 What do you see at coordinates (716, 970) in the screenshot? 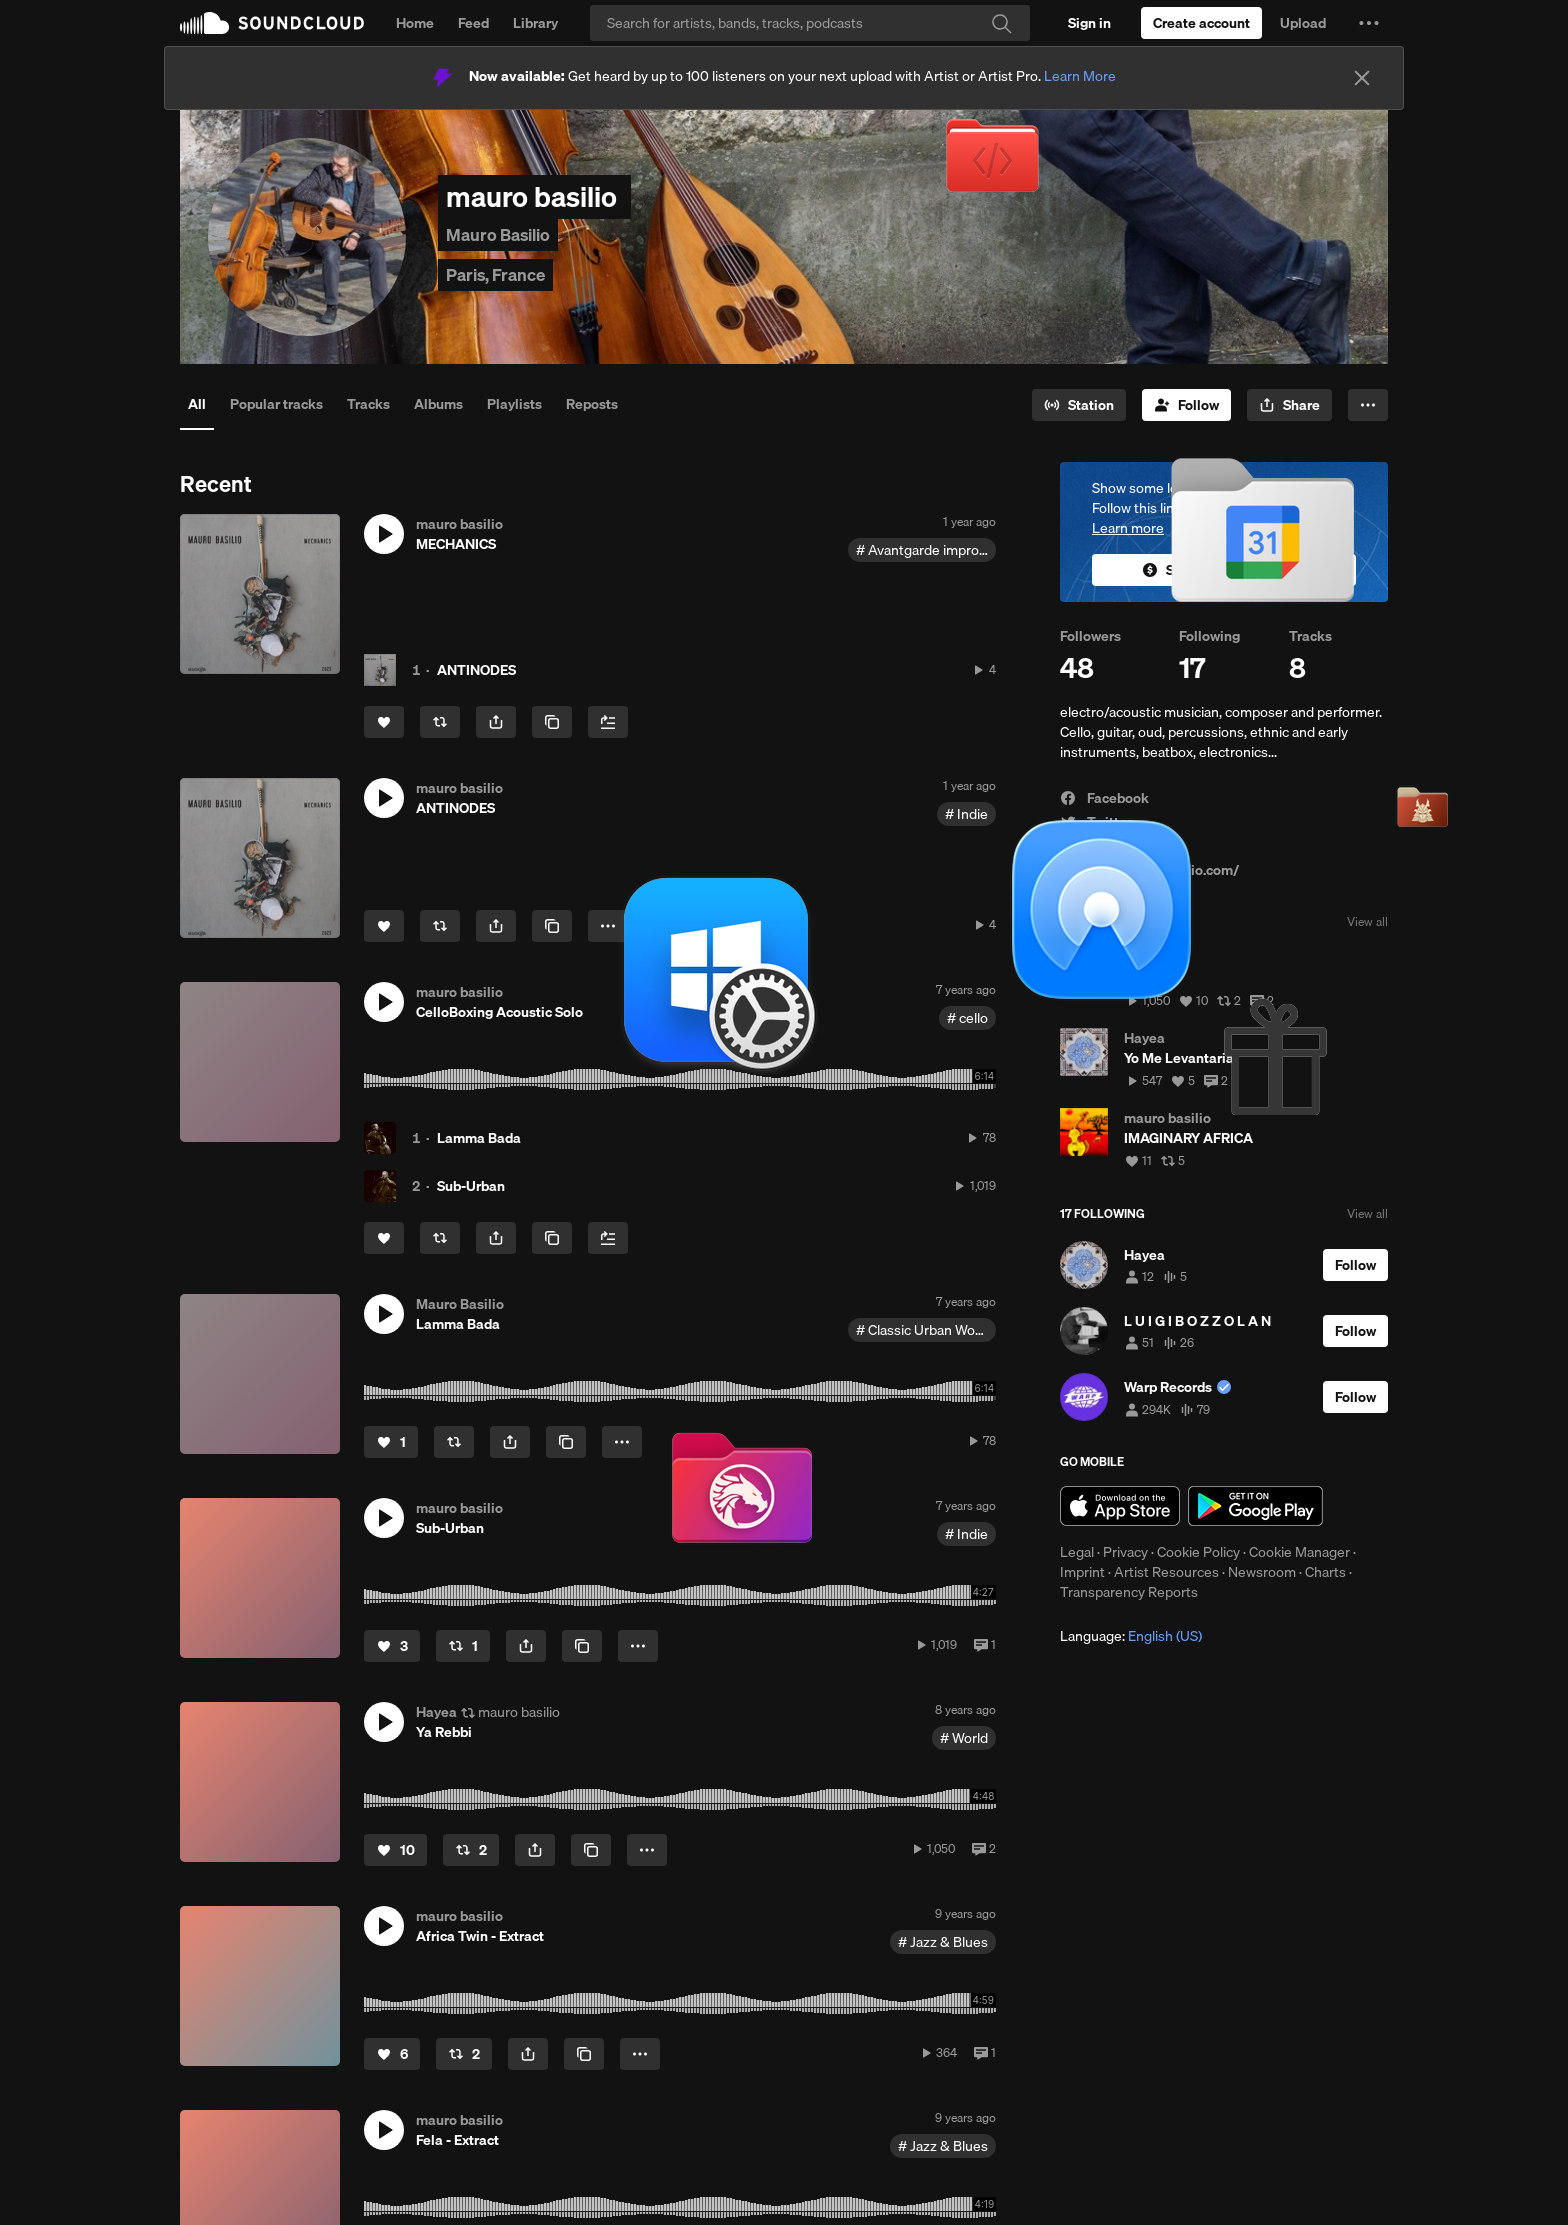
I see `open wine configuration settings` at bounding box center [716, 970].